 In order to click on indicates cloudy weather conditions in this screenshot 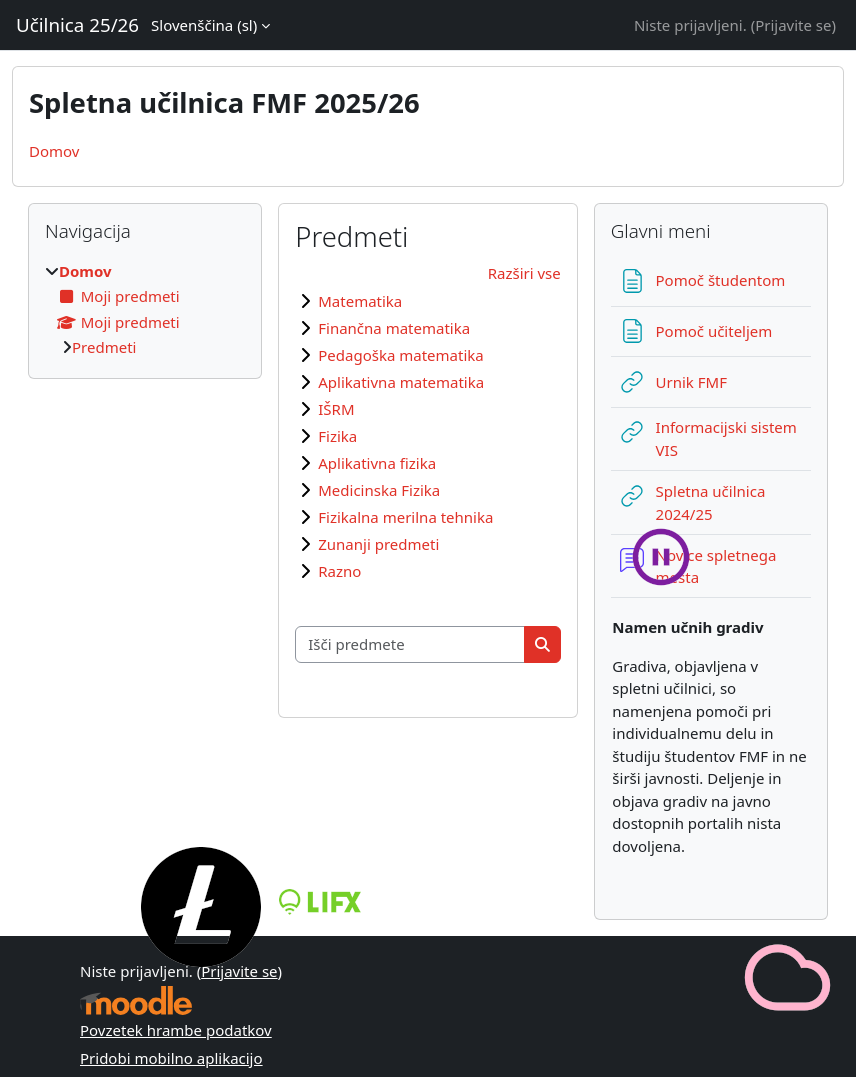, I will do `click(787, 975)`.